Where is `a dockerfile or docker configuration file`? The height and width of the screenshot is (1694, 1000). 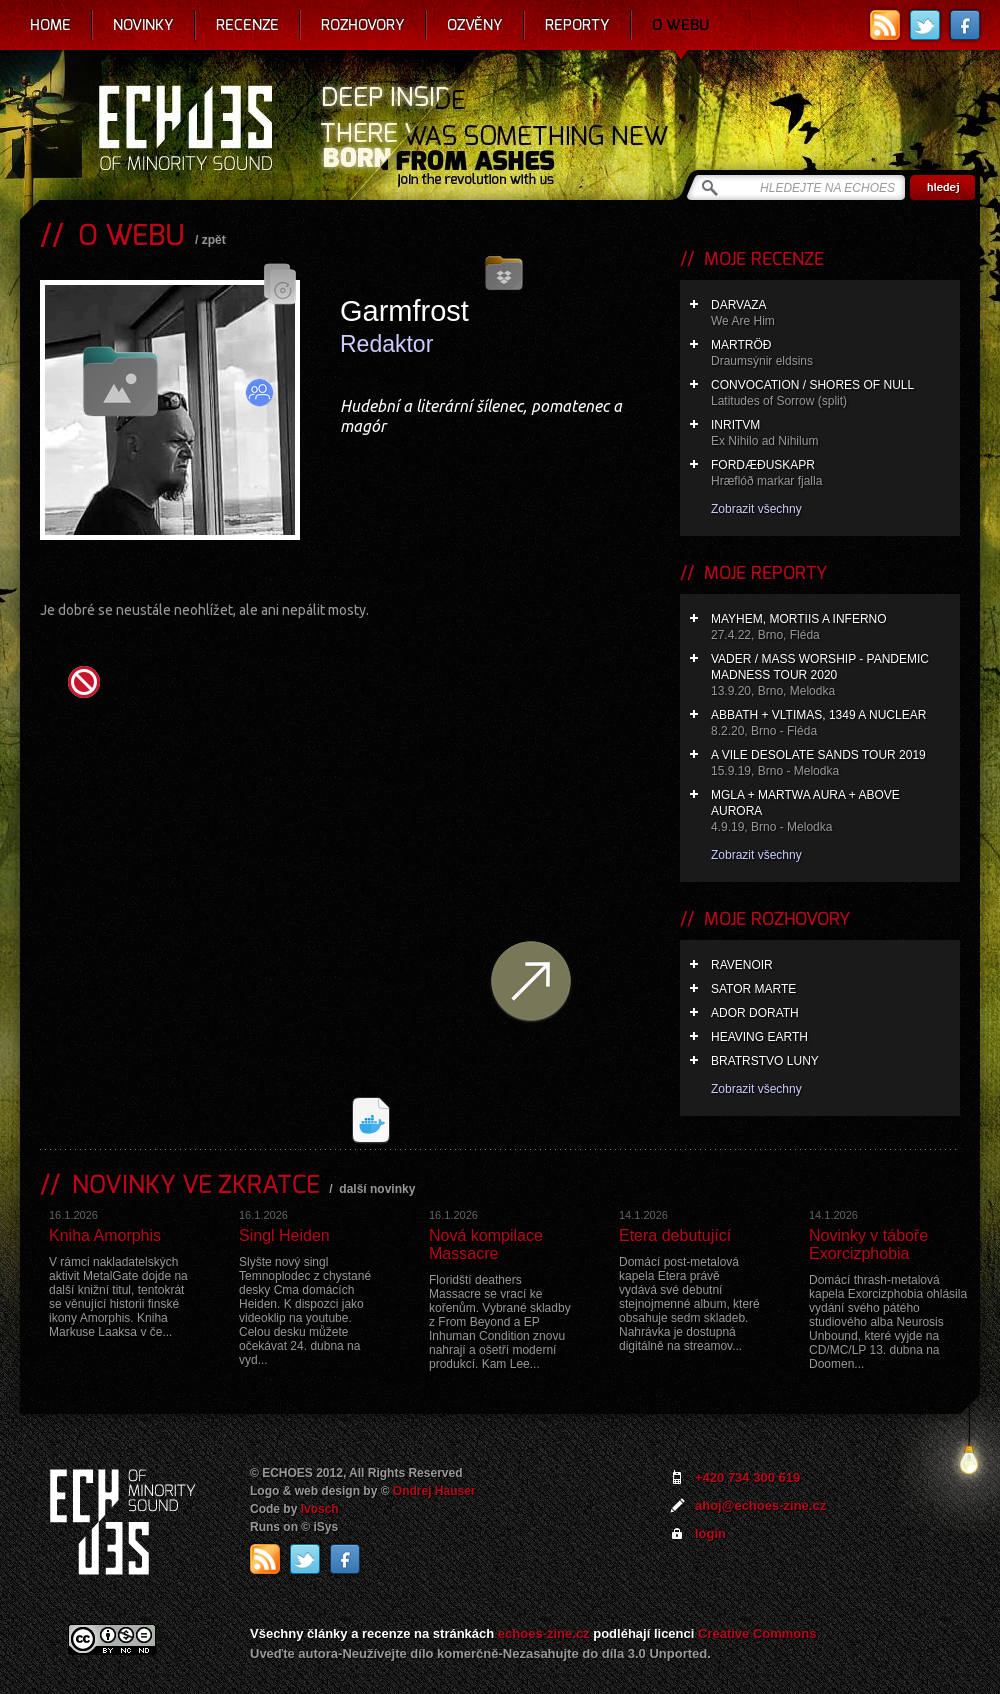
a dockerfile or docker configuration file is located at coordinates (371, 1120).